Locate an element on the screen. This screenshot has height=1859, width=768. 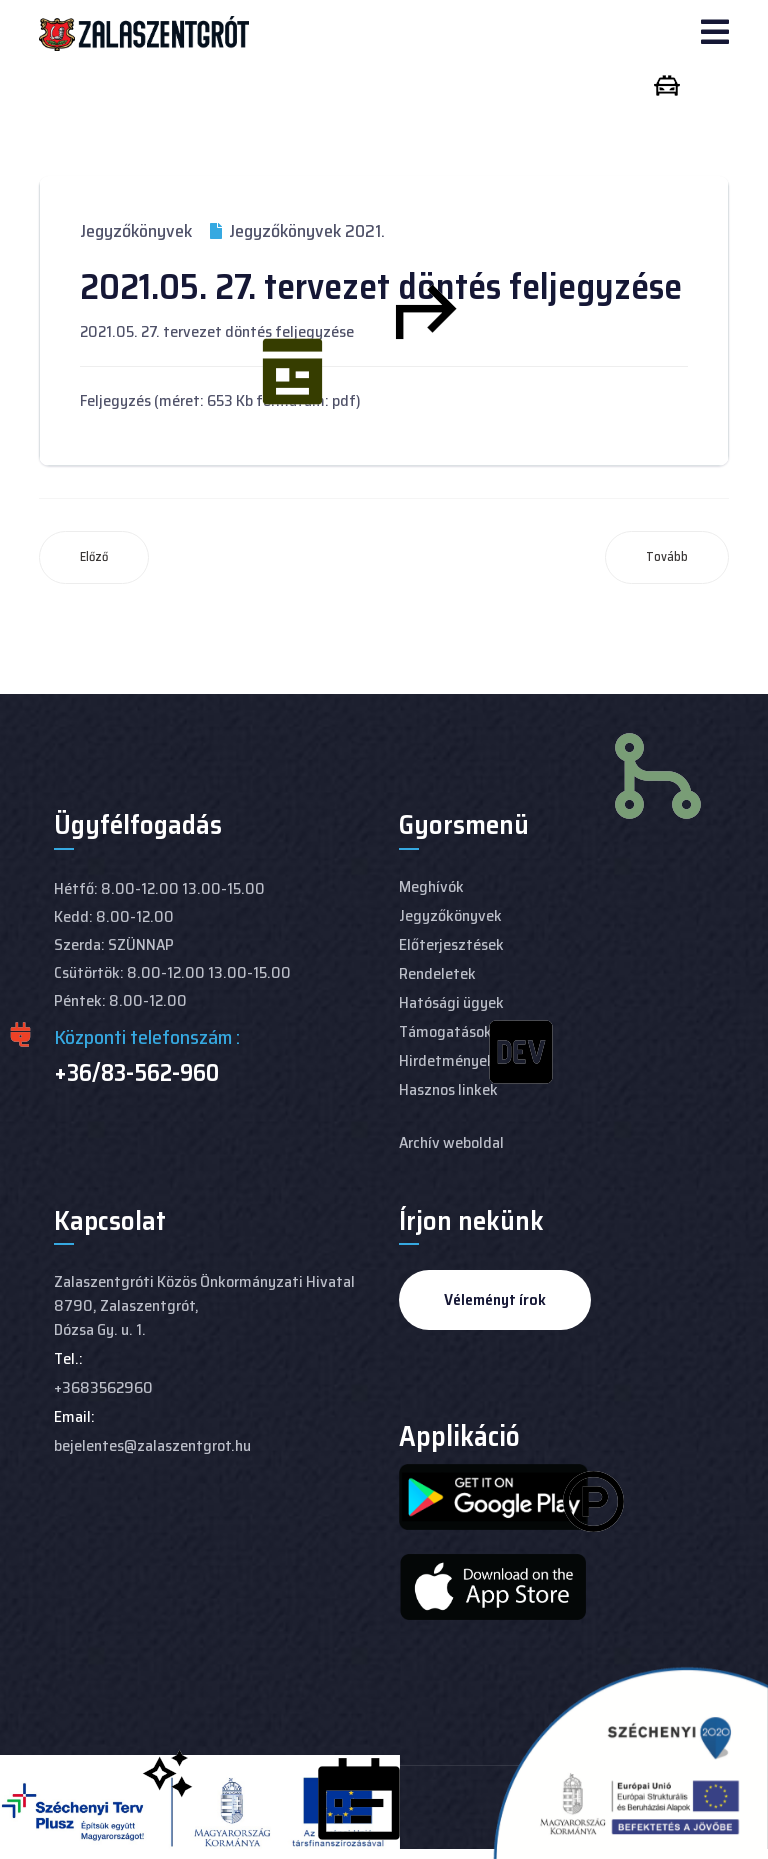
view calendar tasks and to-do items is located at coordinates (359, 1803).